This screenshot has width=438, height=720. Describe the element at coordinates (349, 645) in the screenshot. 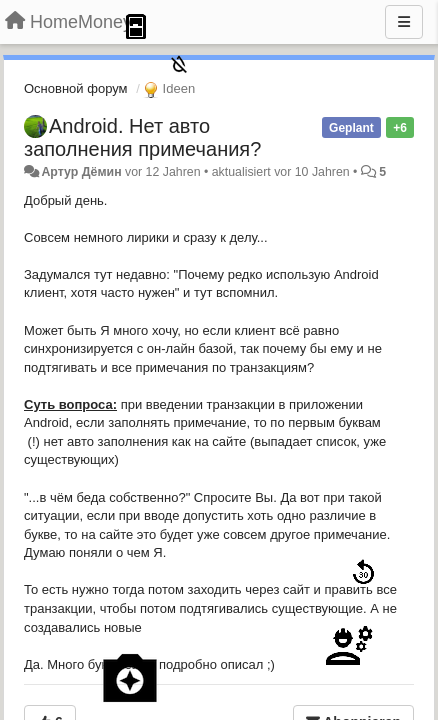

I see `access engineering or technical settings` at that location.